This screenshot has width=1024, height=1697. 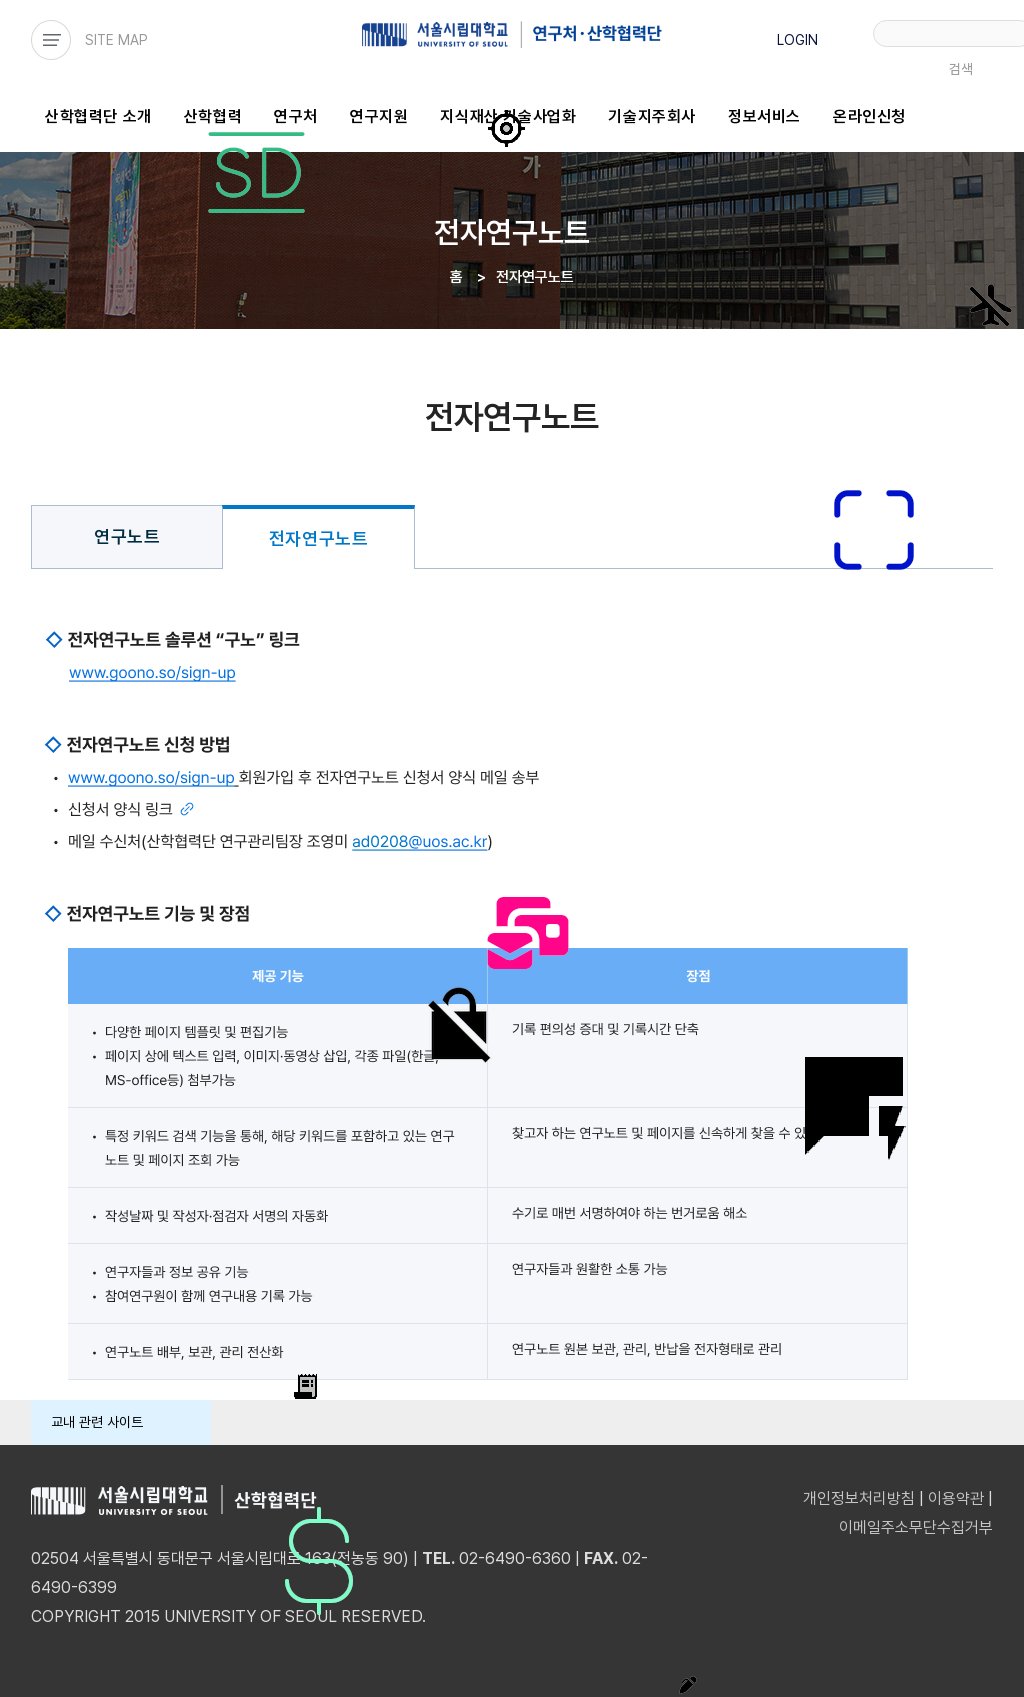 I want to click on airplane mode is currently disabled, so click(x=991, y=305).